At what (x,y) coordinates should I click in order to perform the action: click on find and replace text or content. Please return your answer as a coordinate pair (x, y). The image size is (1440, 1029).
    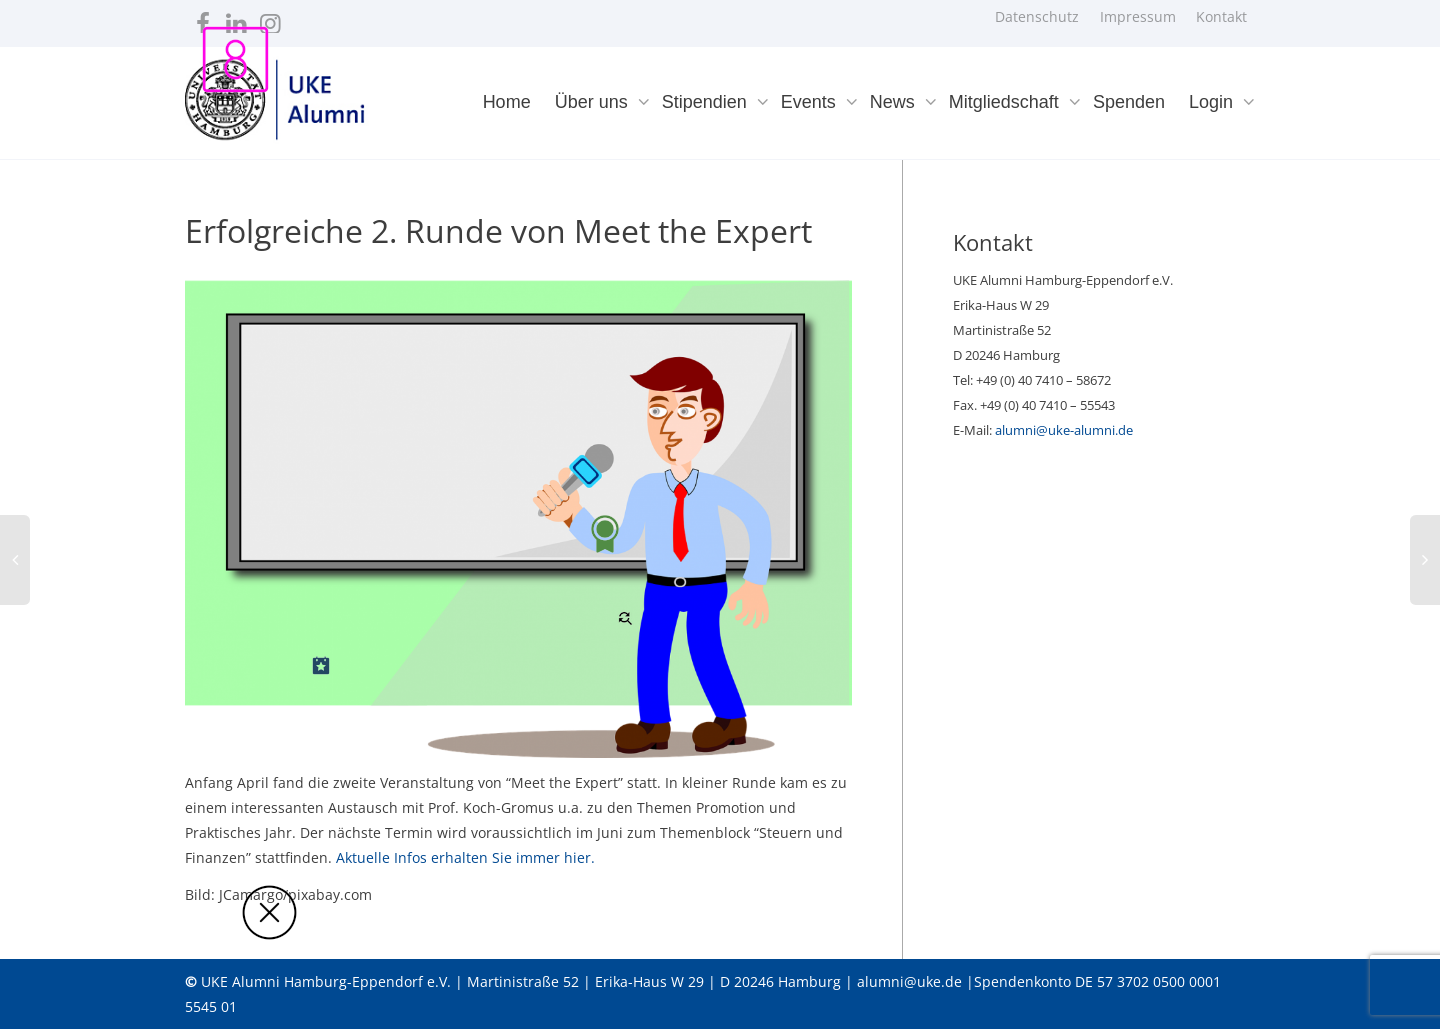
    Looking at the image, I should click on (625, 618).